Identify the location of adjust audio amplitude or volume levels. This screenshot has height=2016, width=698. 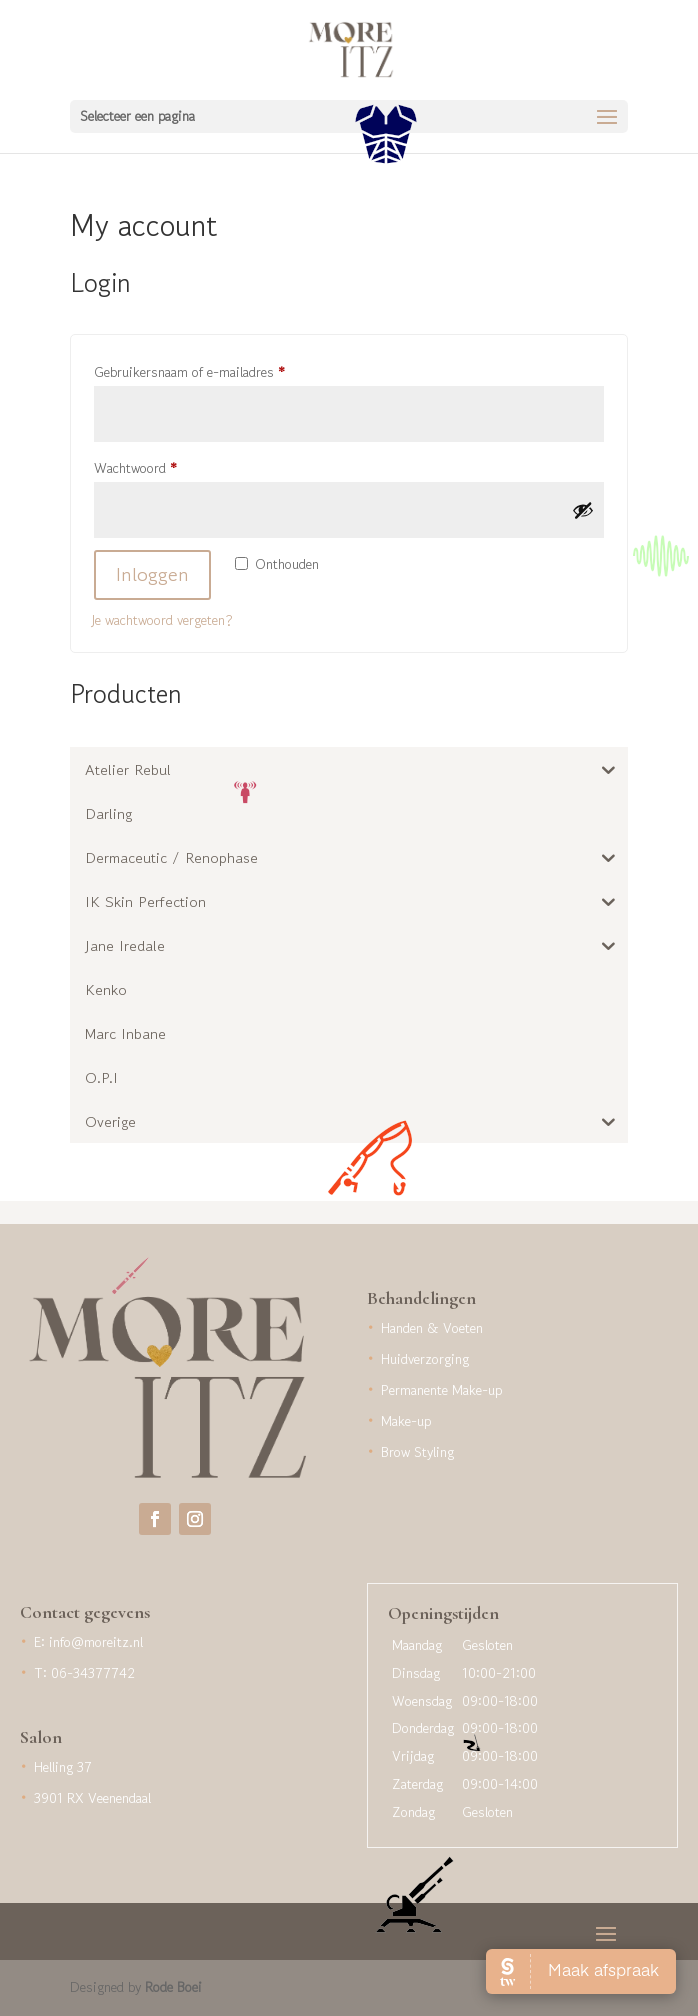
(661, 556).